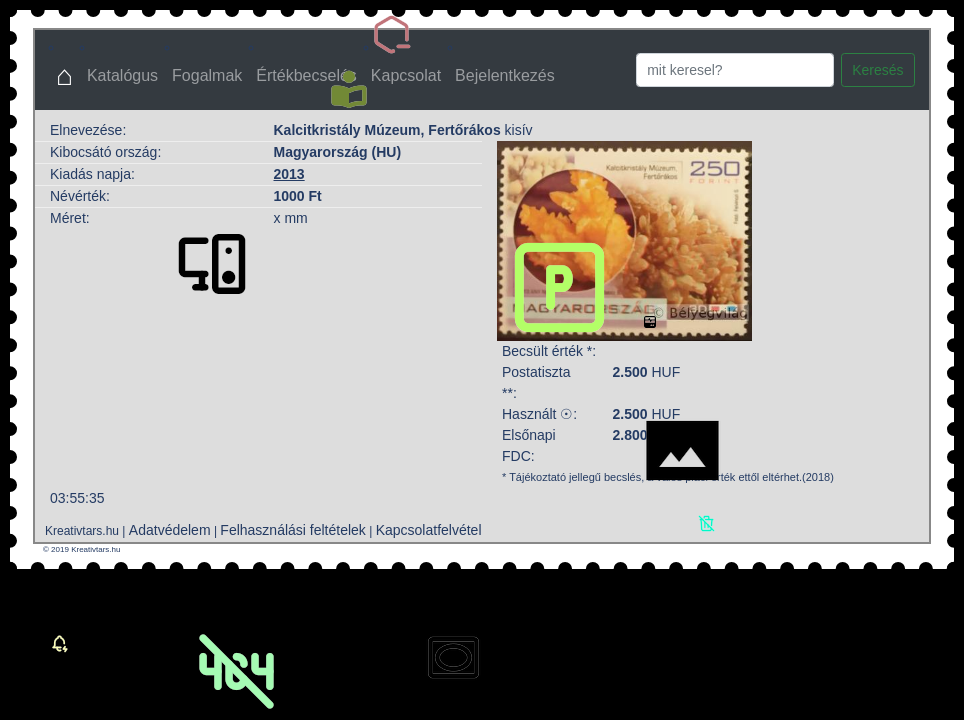  What do you see at coordinates (236, 671) in the screenshot?
I see `indicates 404 error detection is disabled` at bounding box center [236, 671].